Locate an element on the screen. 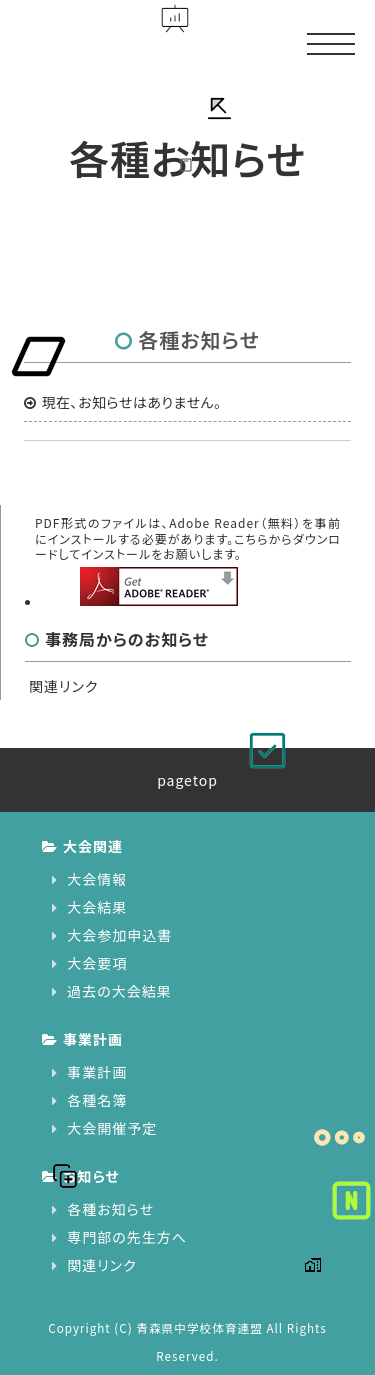 The width and height of the screenshot is (375, 1375). access Mixpanel analytics dashboard is located at coordinates (339, 1137).